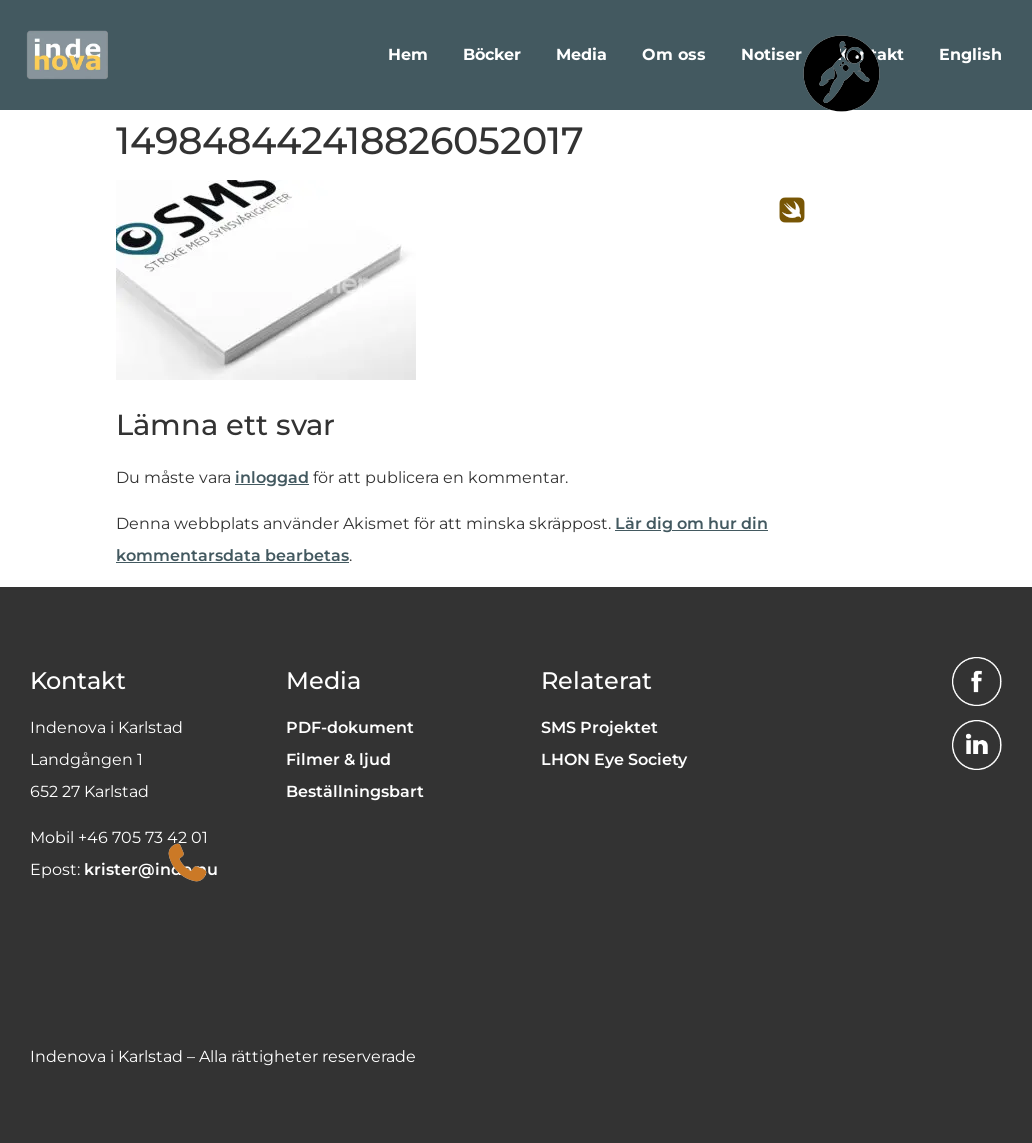 The width and height of the screenshot is (1032, 1143). What do you see at coordinates (841, 73) in the screenshot?
I see `grav CMS platform logo` at bounding box center [841, 73].